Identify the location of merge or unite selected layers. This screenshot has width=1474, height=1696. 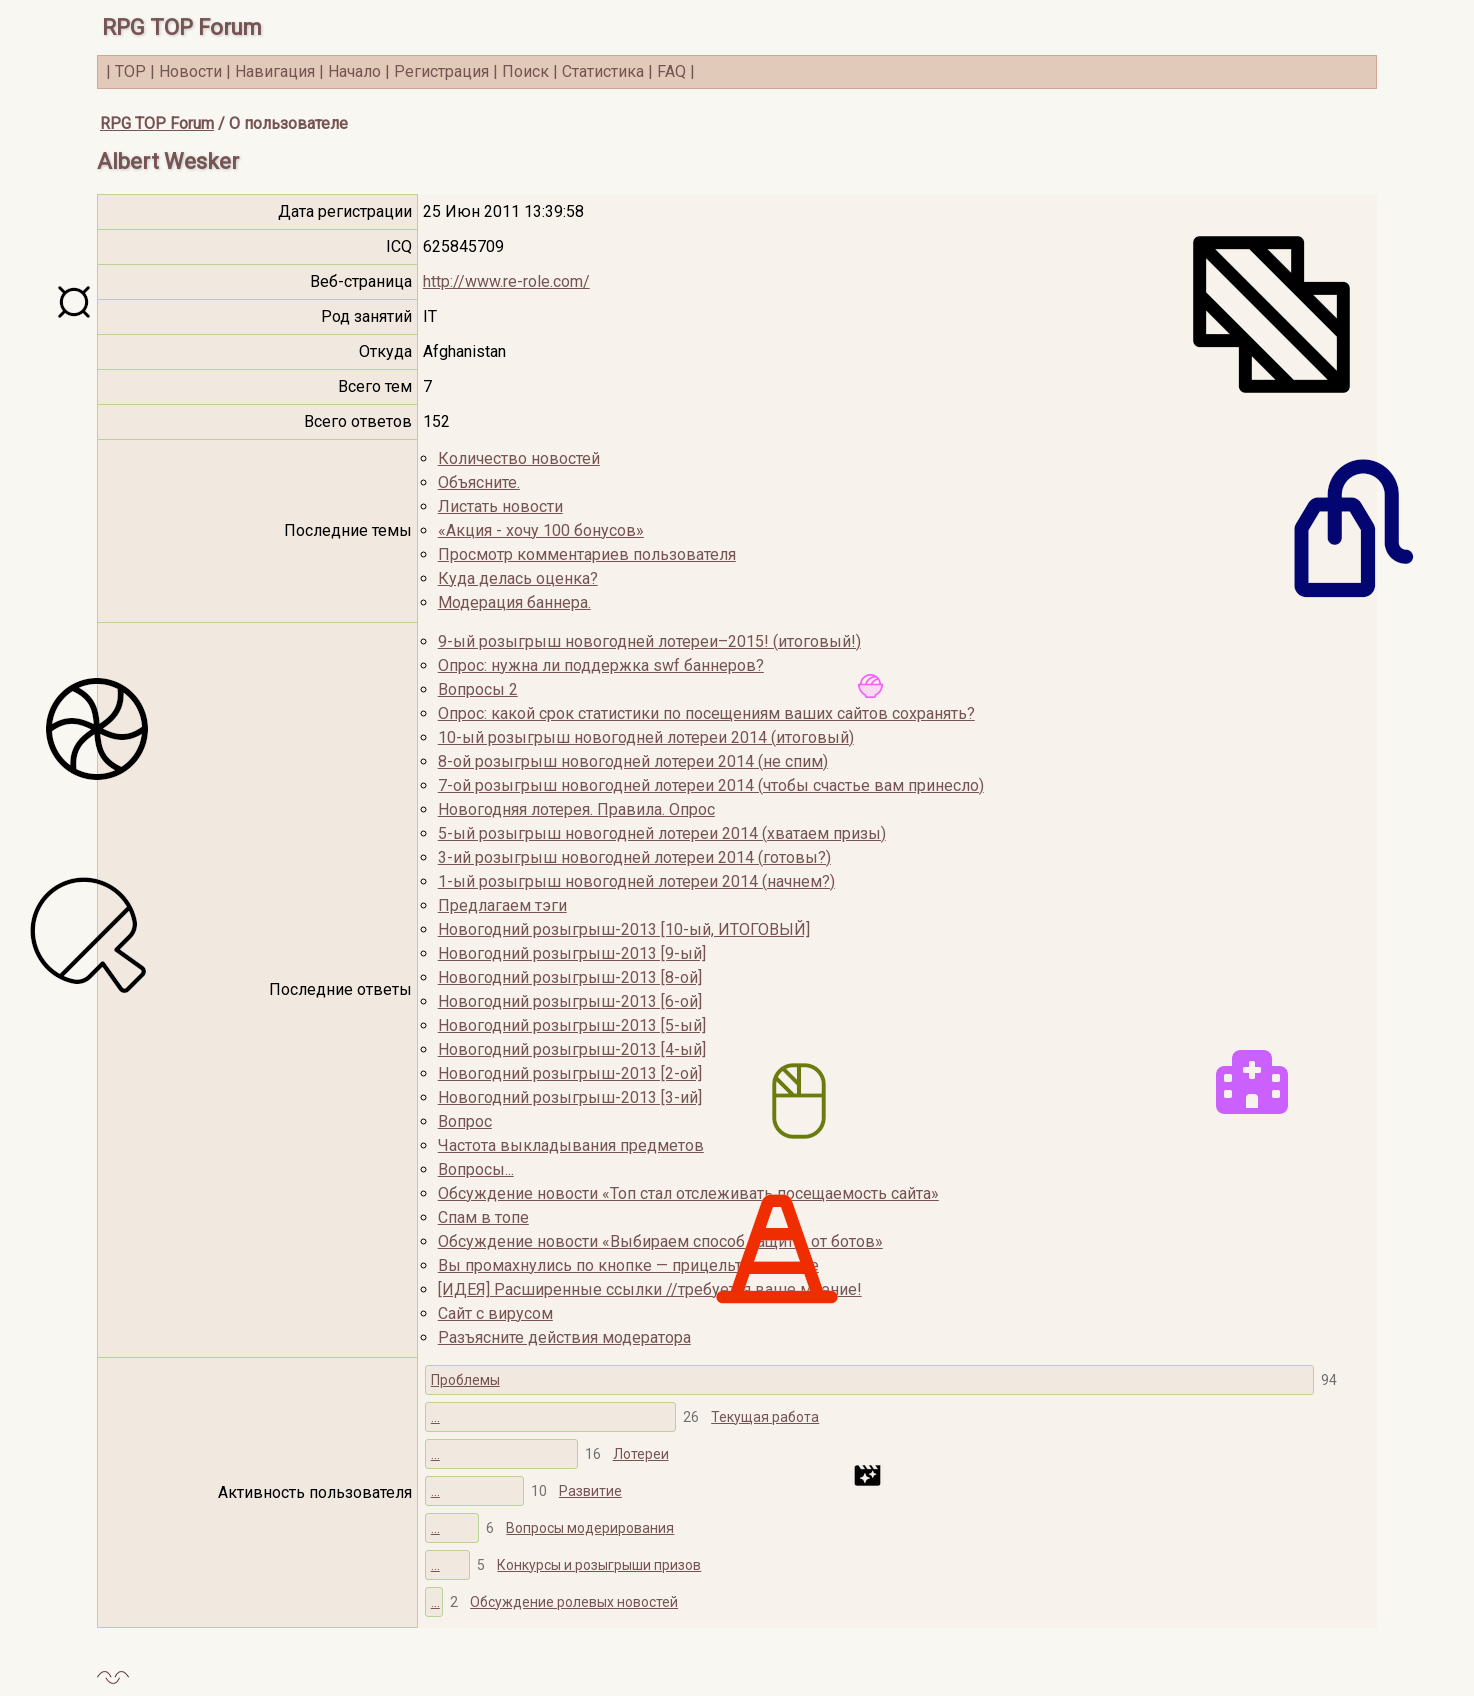
(1271, 314).